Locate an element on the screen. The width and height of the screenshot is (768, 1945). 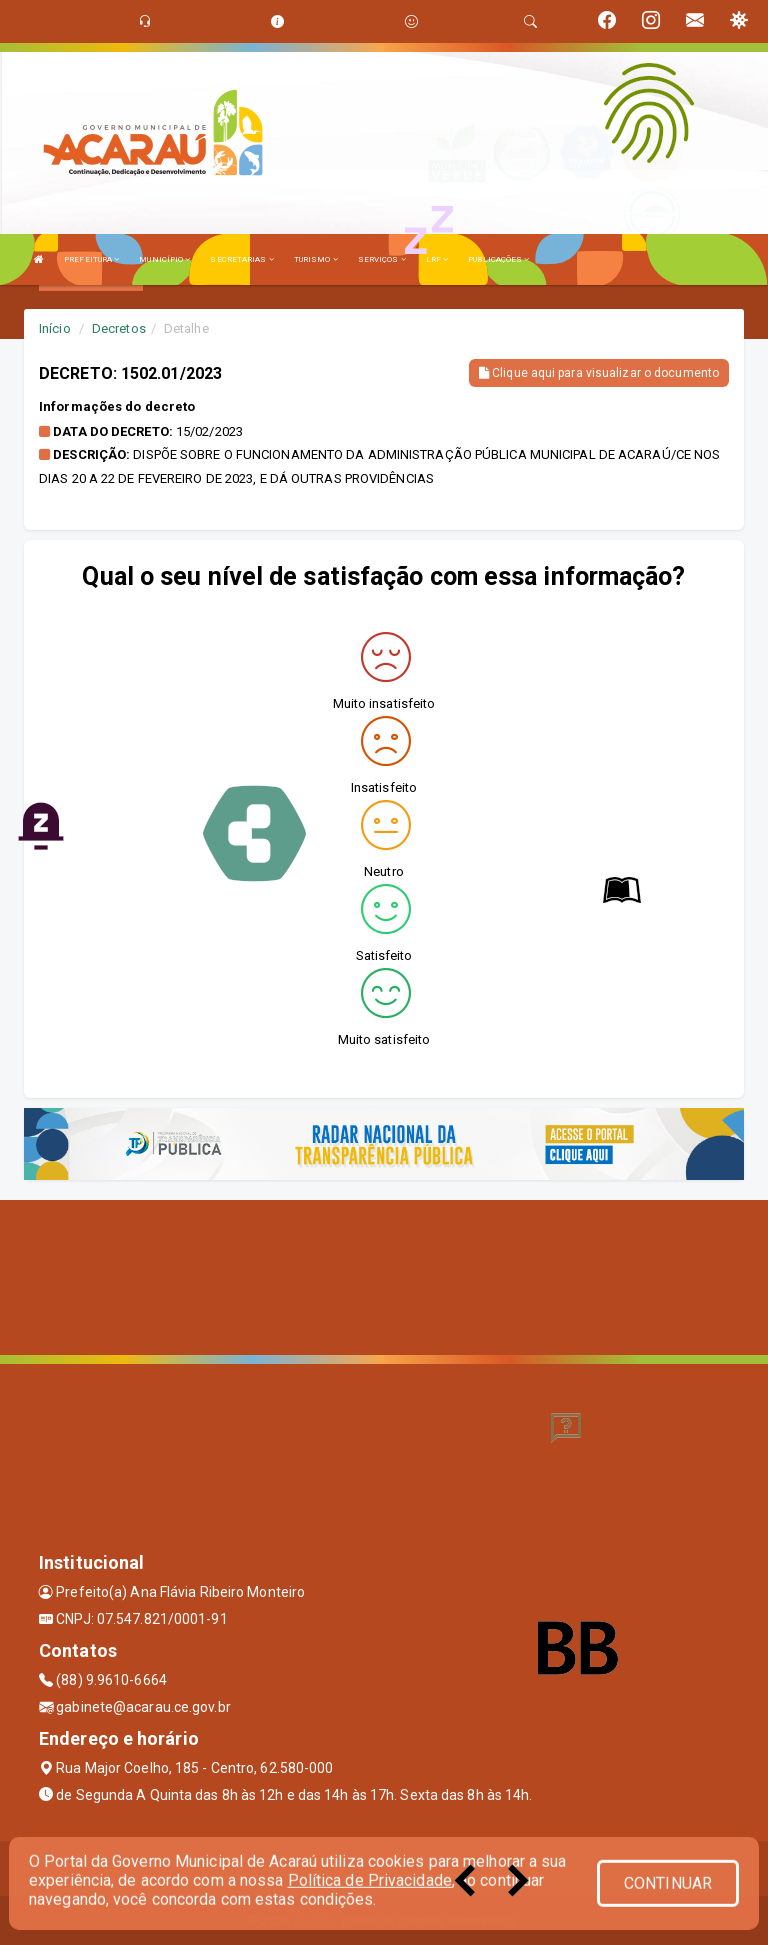
open the BookBub app is located at coordinates (578, 1648).